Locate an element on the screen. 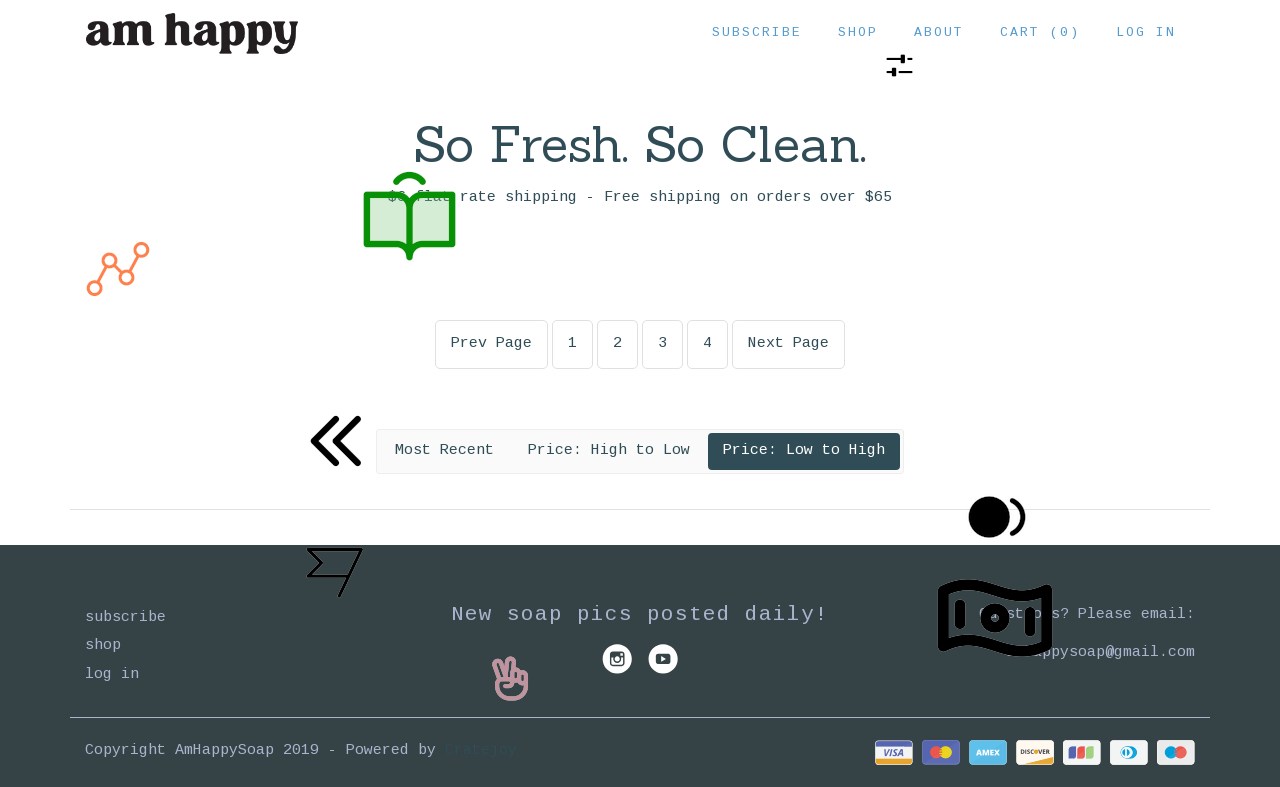 The height and width of the screenshot is (787, 1280). indicates active recording or live broadcast is located at coordinates (997, 517).